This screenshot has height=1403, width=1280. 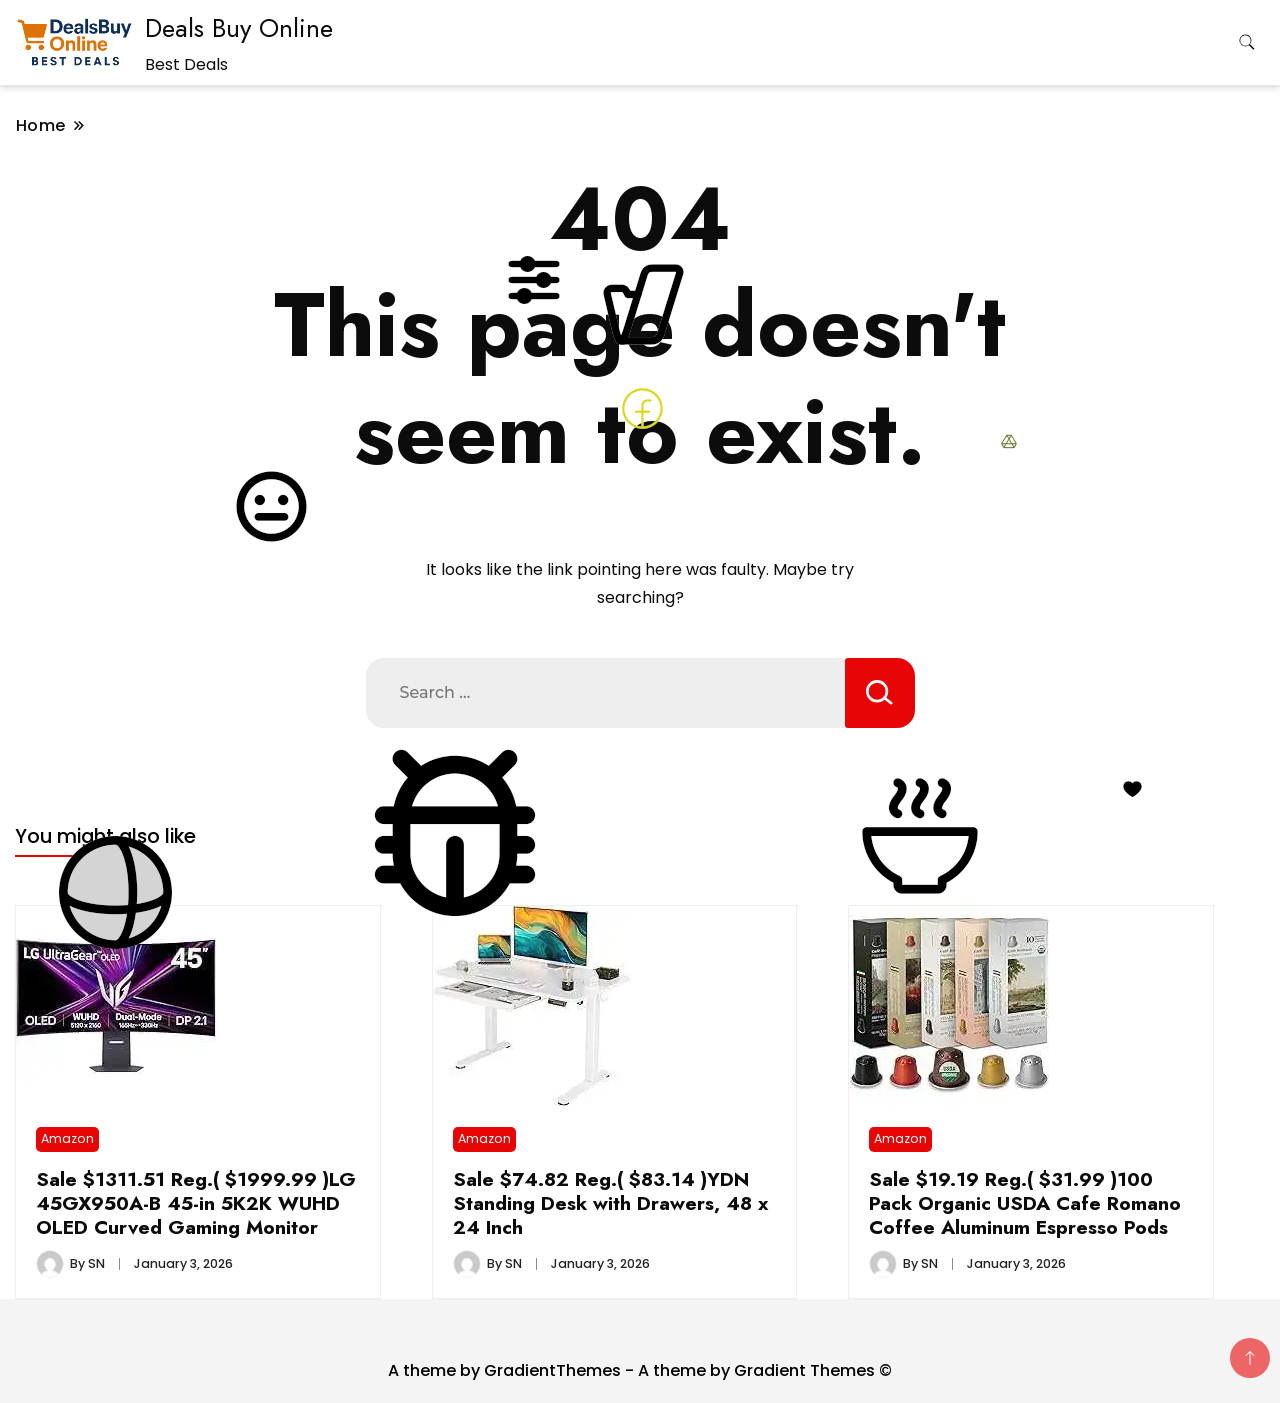 What do you see at coordinates (115, 892) in the screenshot?
I see `access global or worldwide settings` at bounding box center [115, 892].